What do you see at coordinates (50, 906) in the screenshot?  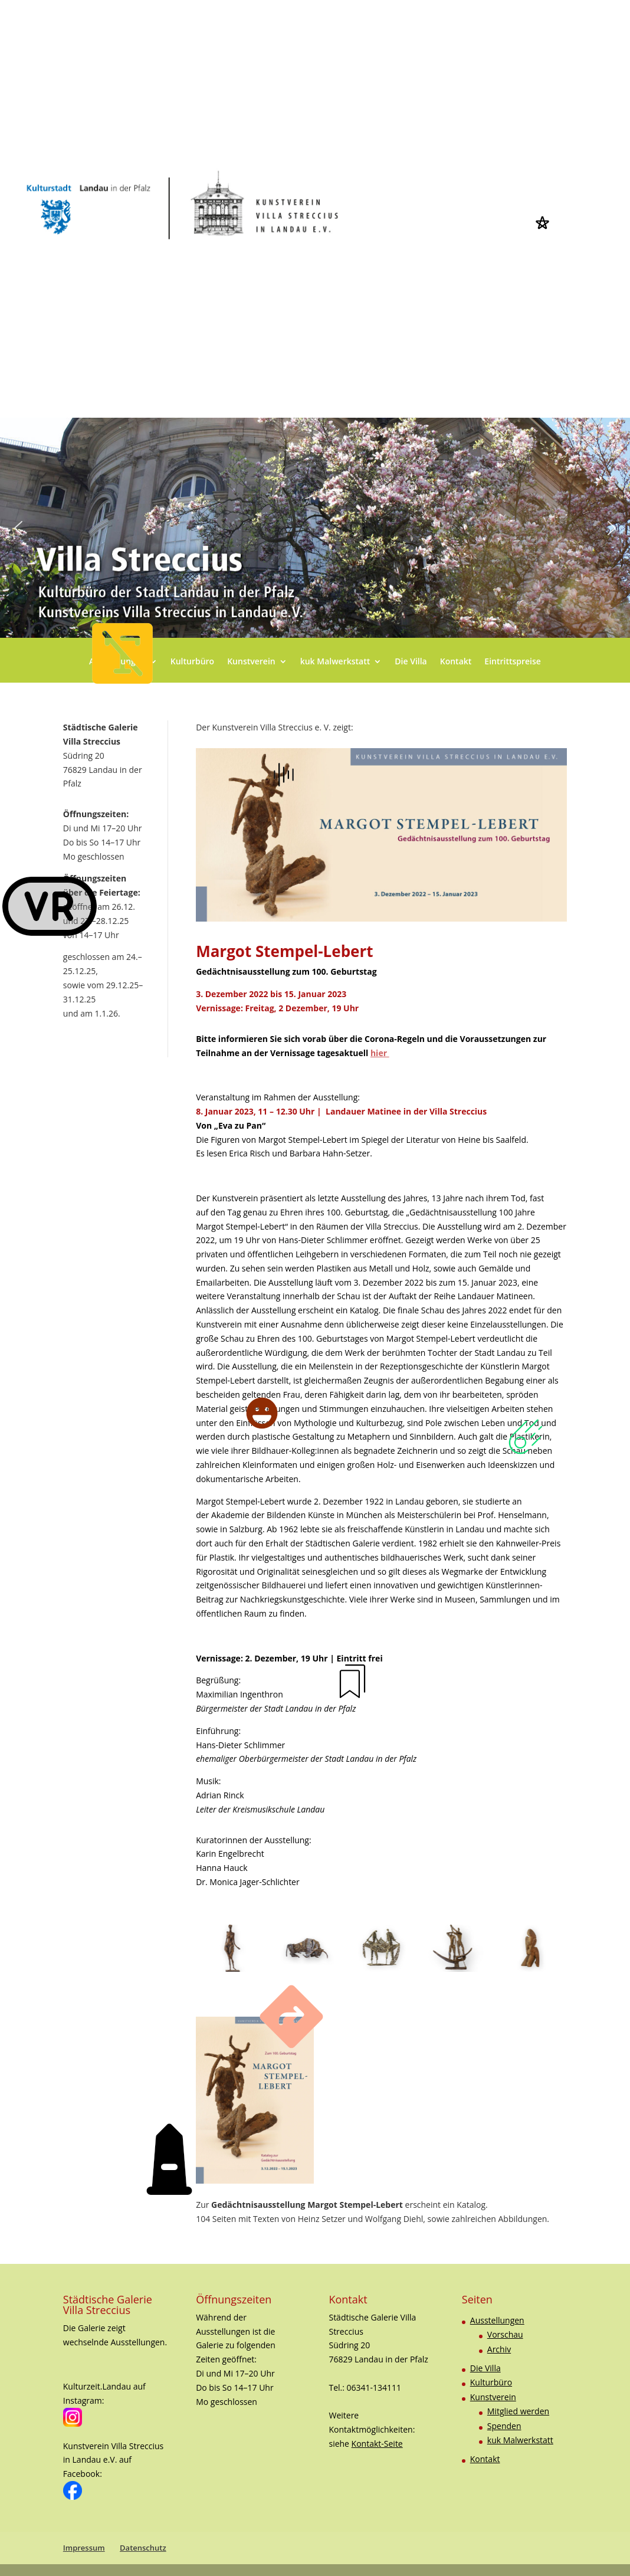 I see `access virtual reality mode or settings` at bounding box center [50, 906].